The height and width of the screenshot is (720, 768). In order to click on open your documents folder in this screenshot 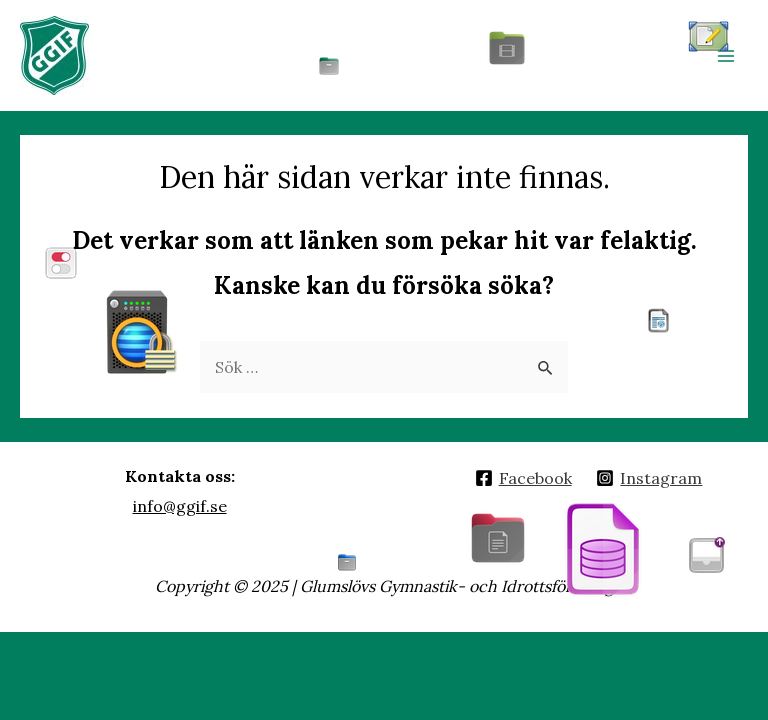, I will do `click(498, 538)`.